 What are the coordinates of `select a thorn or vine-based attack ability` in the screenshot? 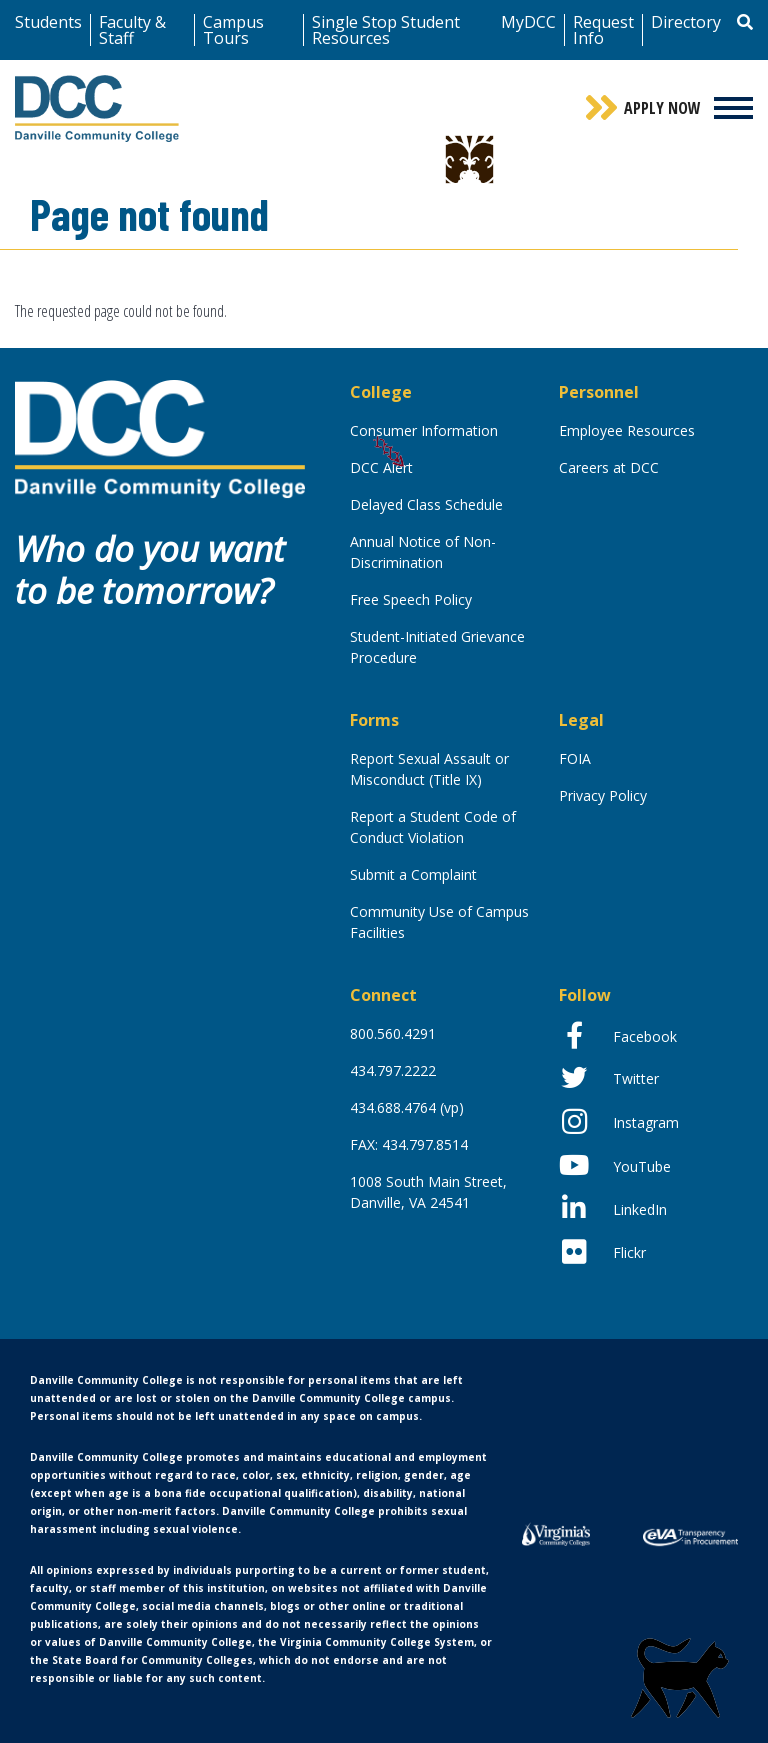 It's located at (388, 451).